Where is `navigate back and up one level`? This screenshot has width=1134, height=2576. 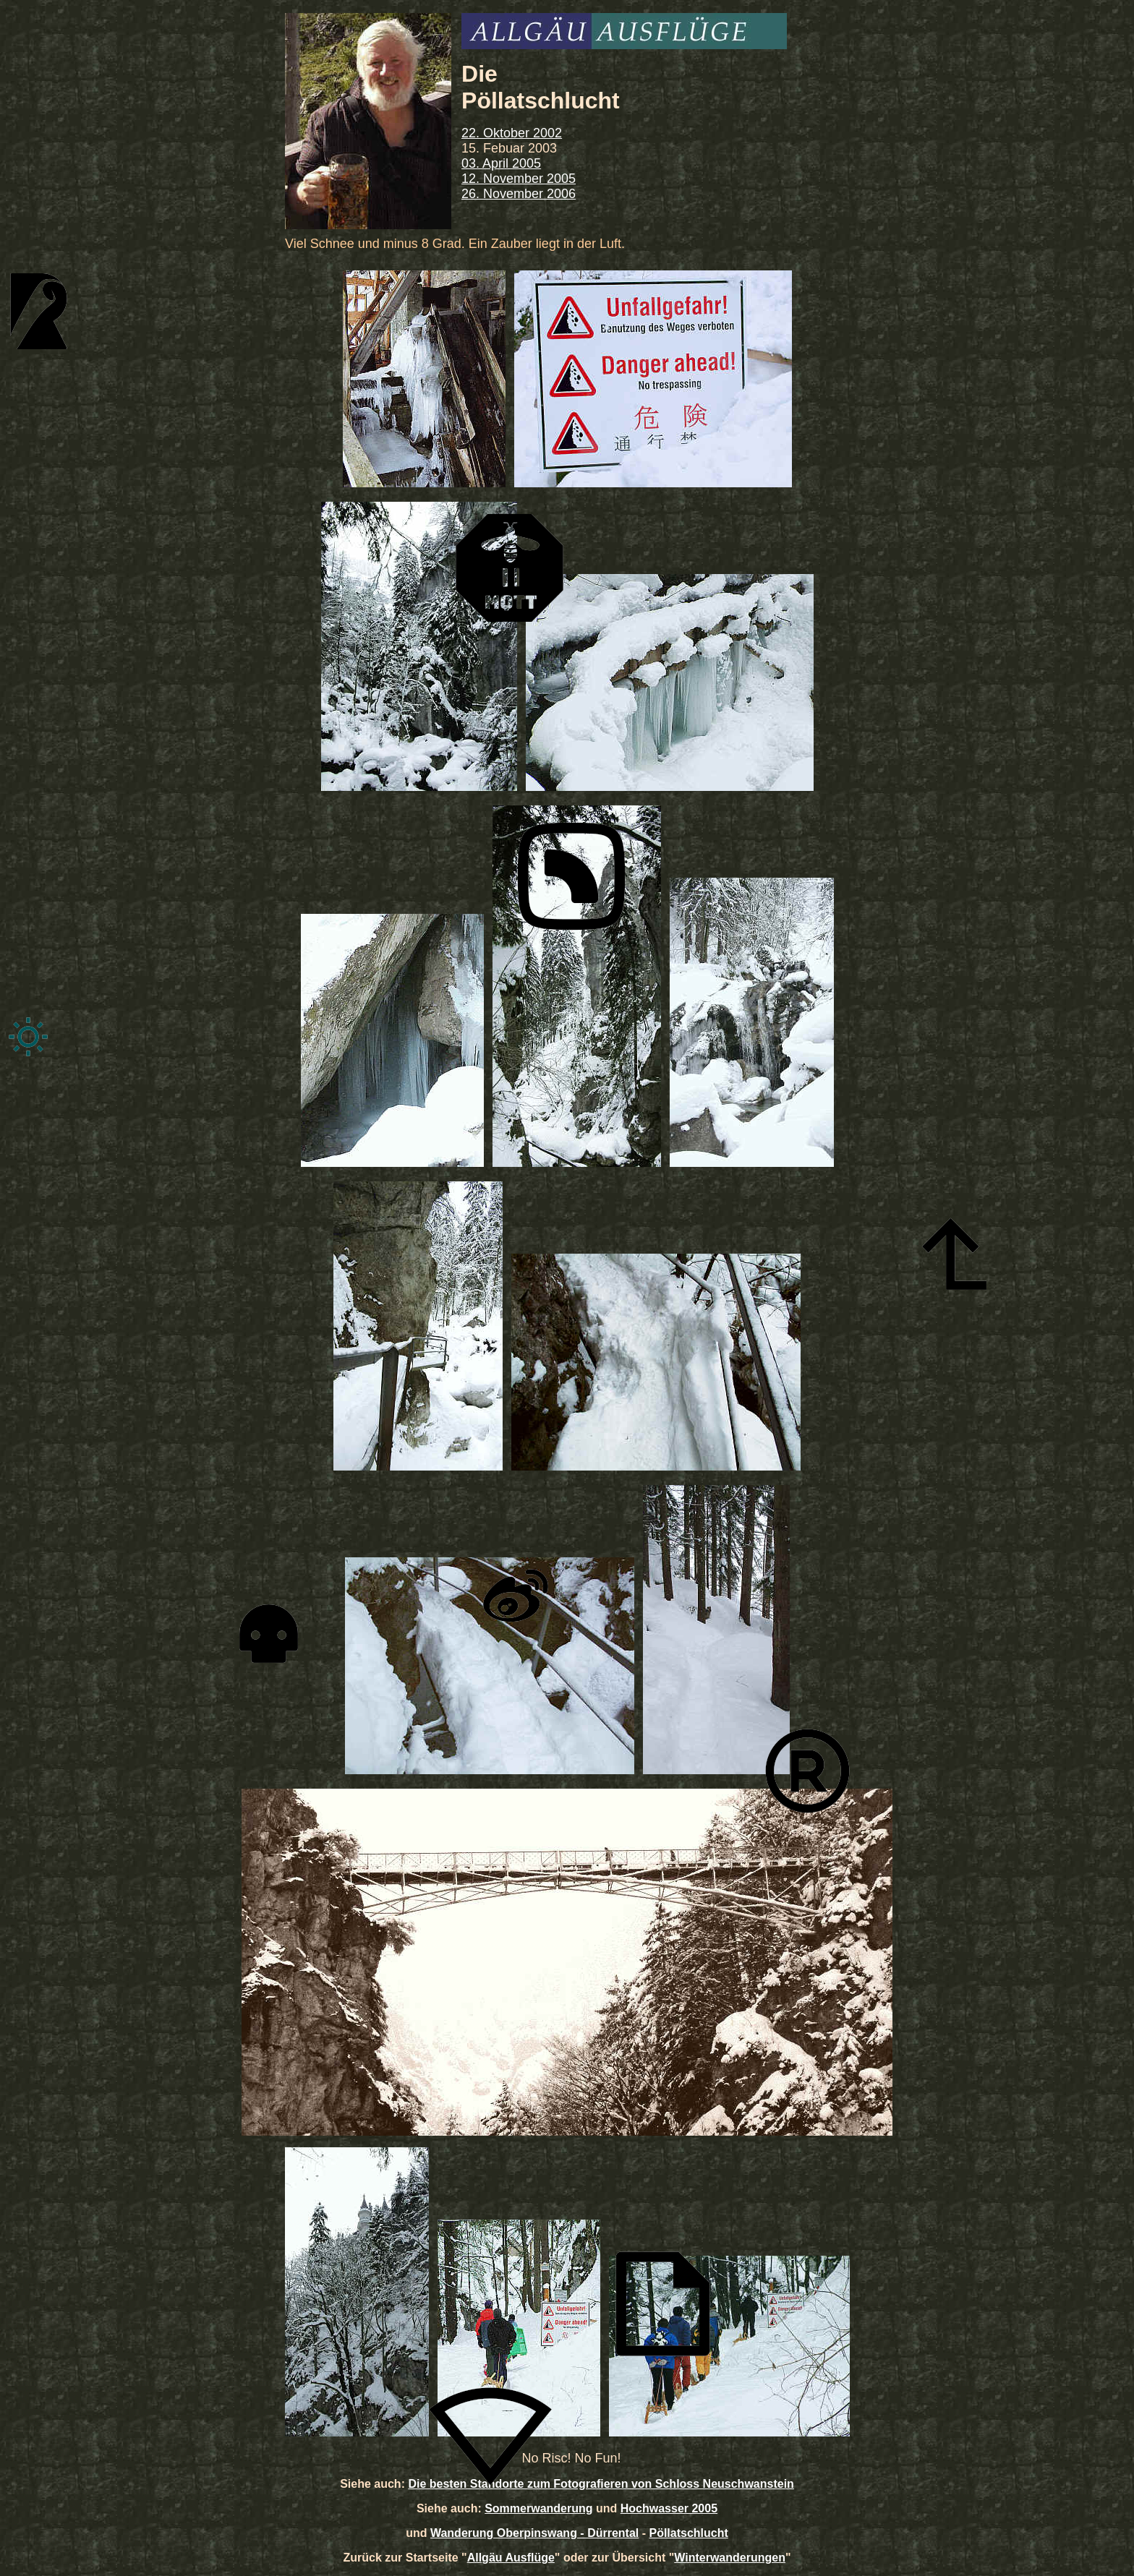
navigate back and up one level is located at coordinates (955, 1258).